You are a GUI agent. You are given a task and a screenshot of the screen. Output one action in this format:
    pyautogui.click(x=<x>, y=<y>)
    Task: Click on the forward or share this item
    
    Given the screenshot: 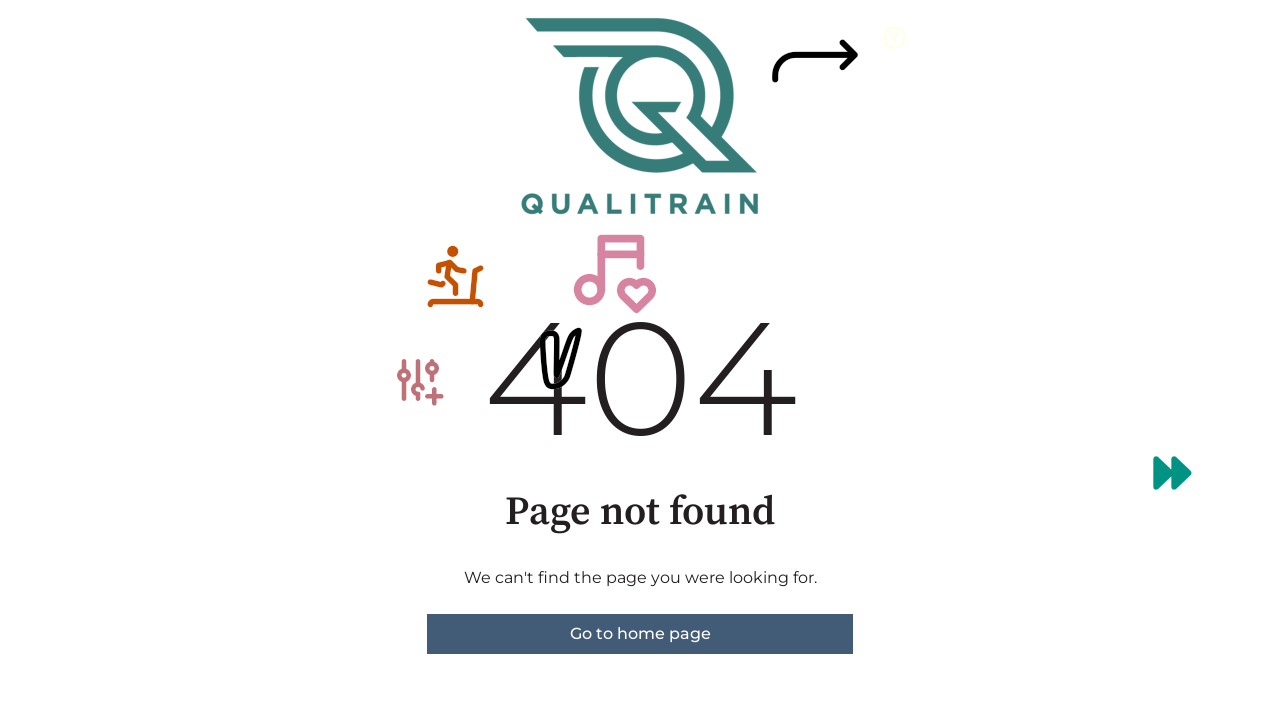 What is the action you would take?
    pyautogui.click(x=815, y=61)
    